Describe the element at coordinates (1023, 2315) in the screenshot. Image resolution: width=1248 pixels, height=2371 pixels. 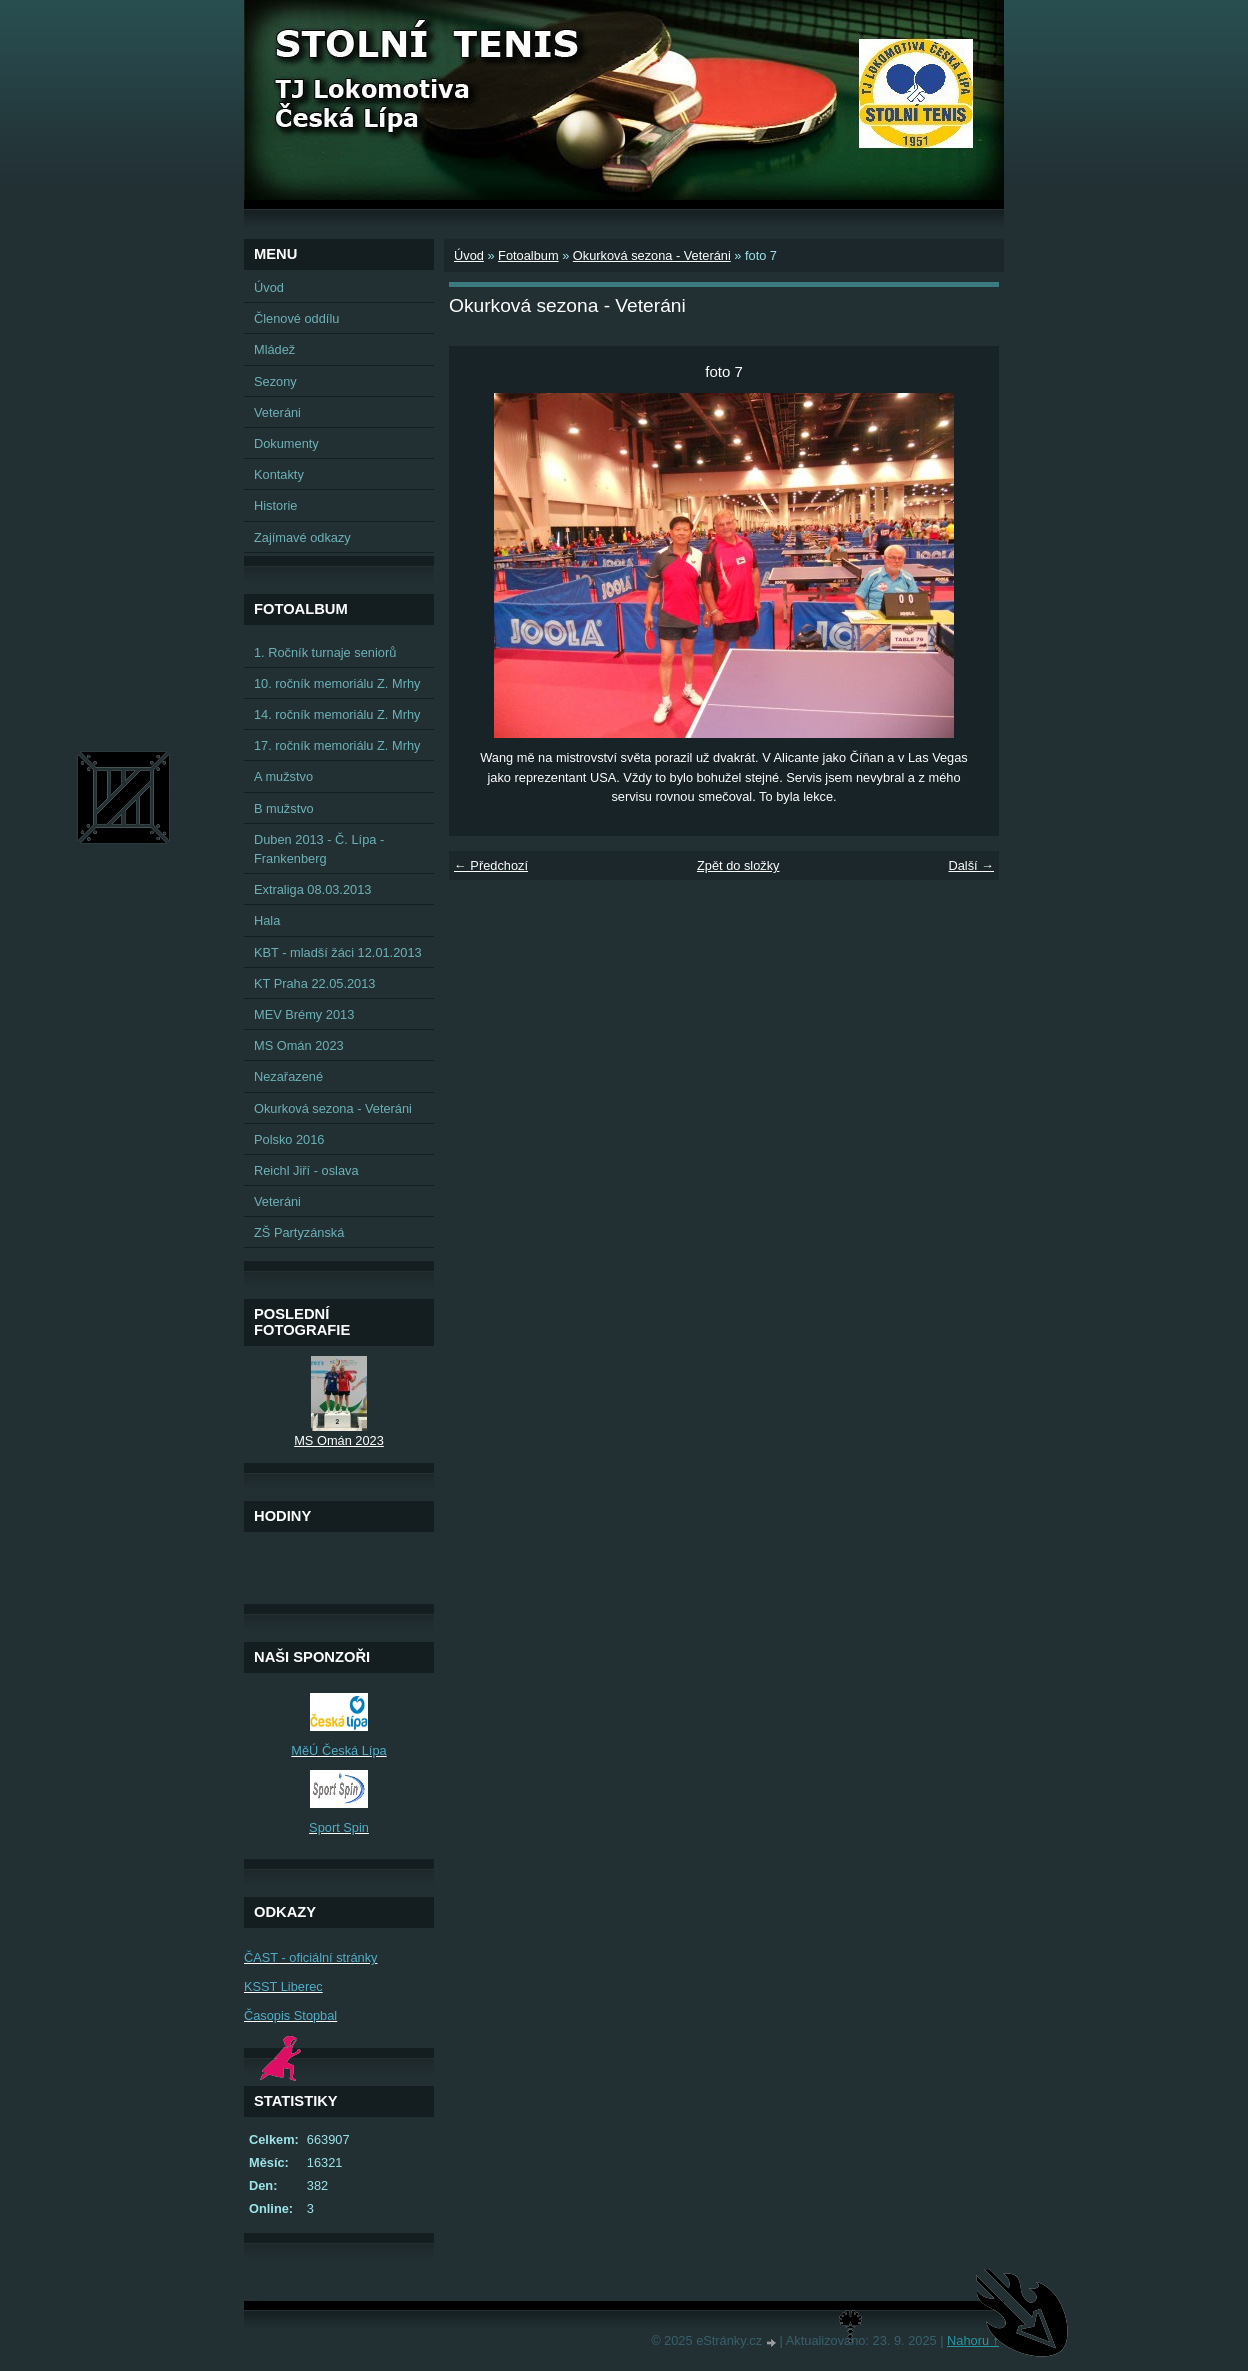
I see `fire a special attack or projectile` at that location.